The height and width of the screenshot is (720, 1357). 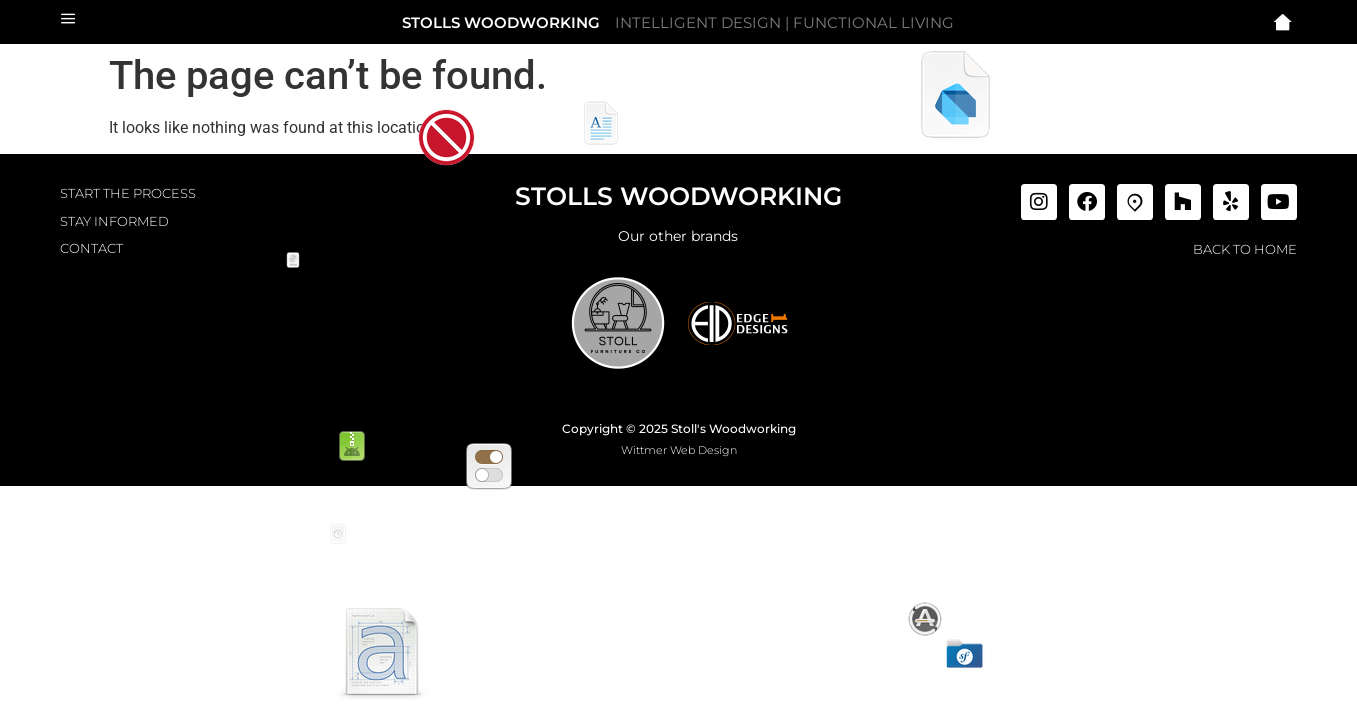 I want to click on a font file type indicator, so click(x=383, y=651).